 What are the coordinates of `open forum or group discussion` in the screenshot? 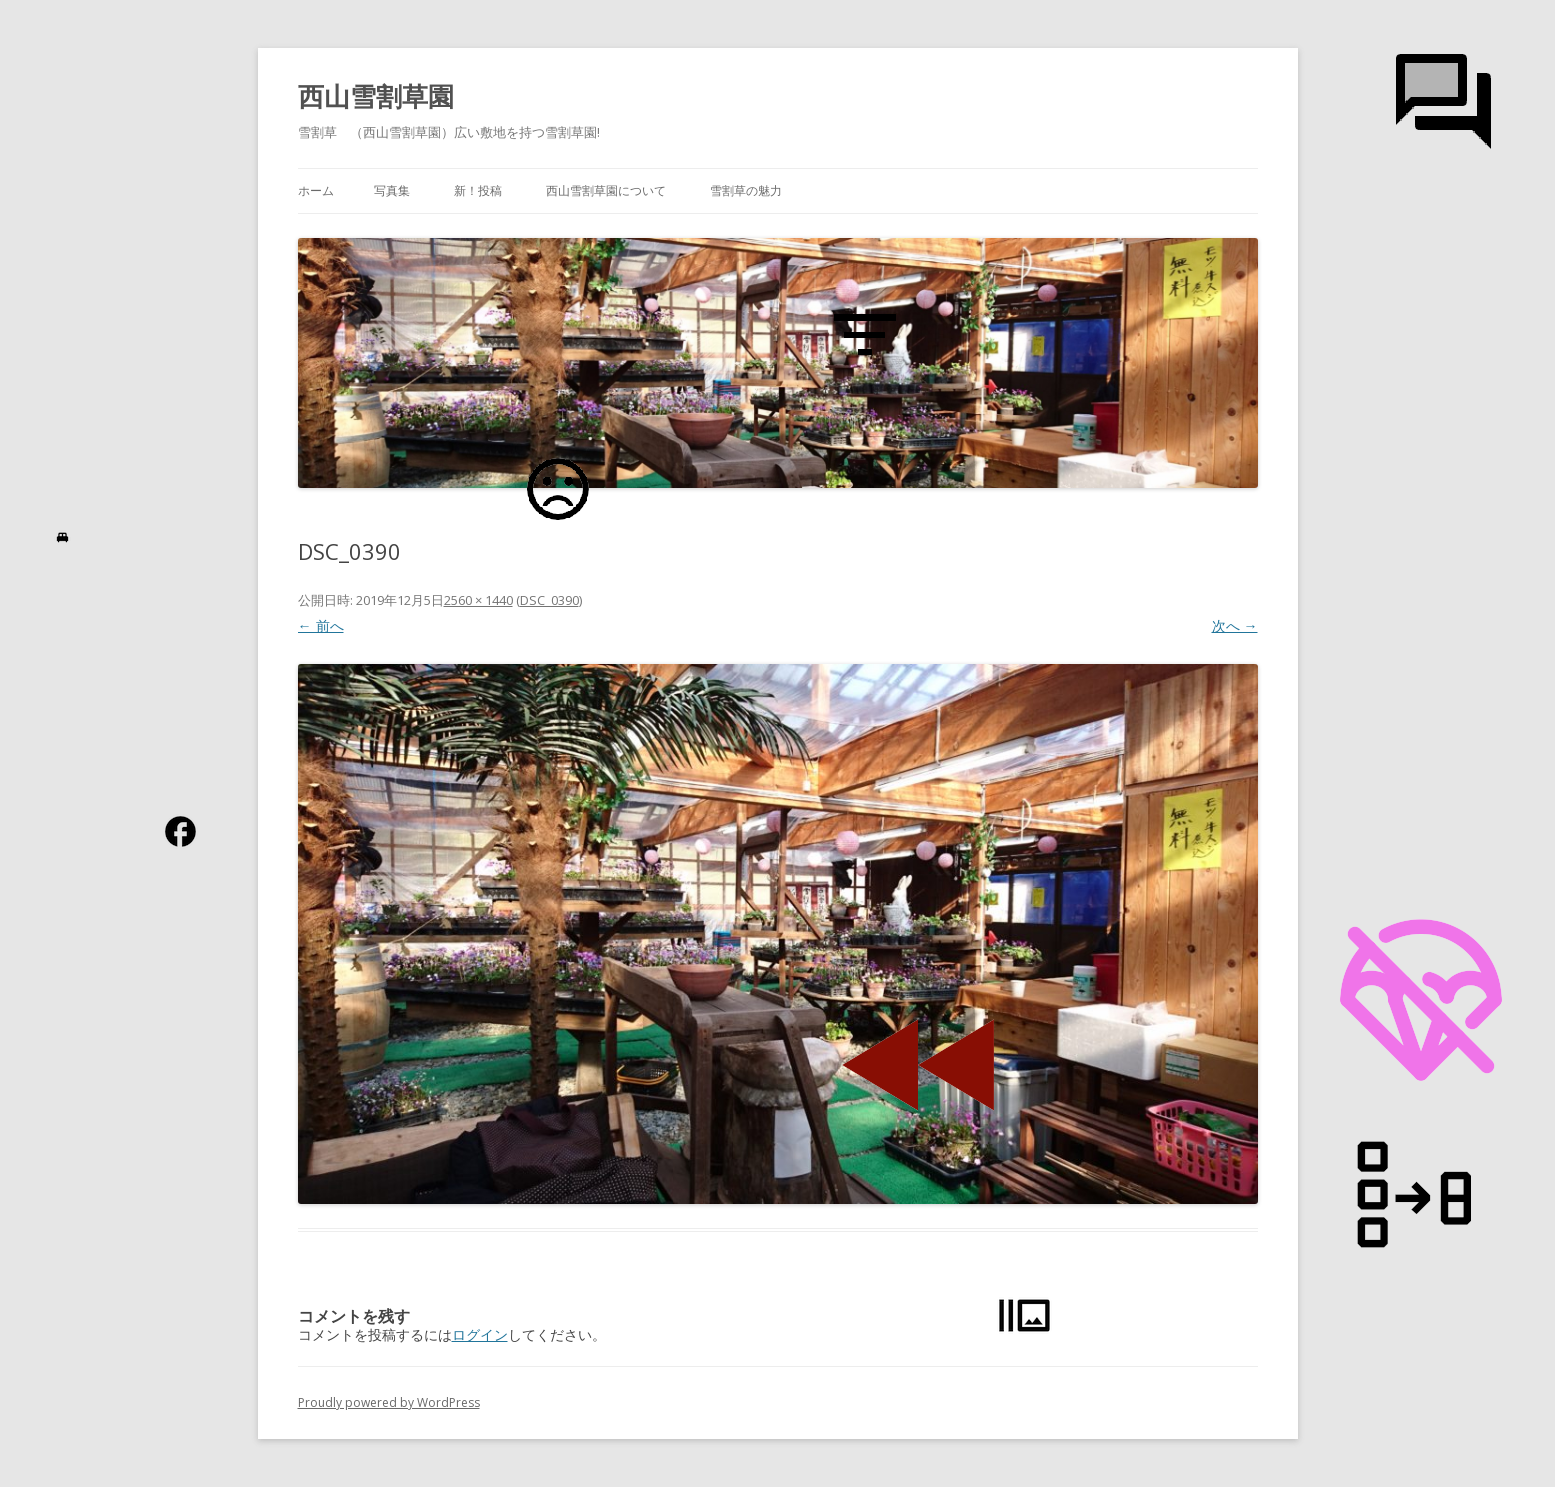 It's located at (1443, 101).